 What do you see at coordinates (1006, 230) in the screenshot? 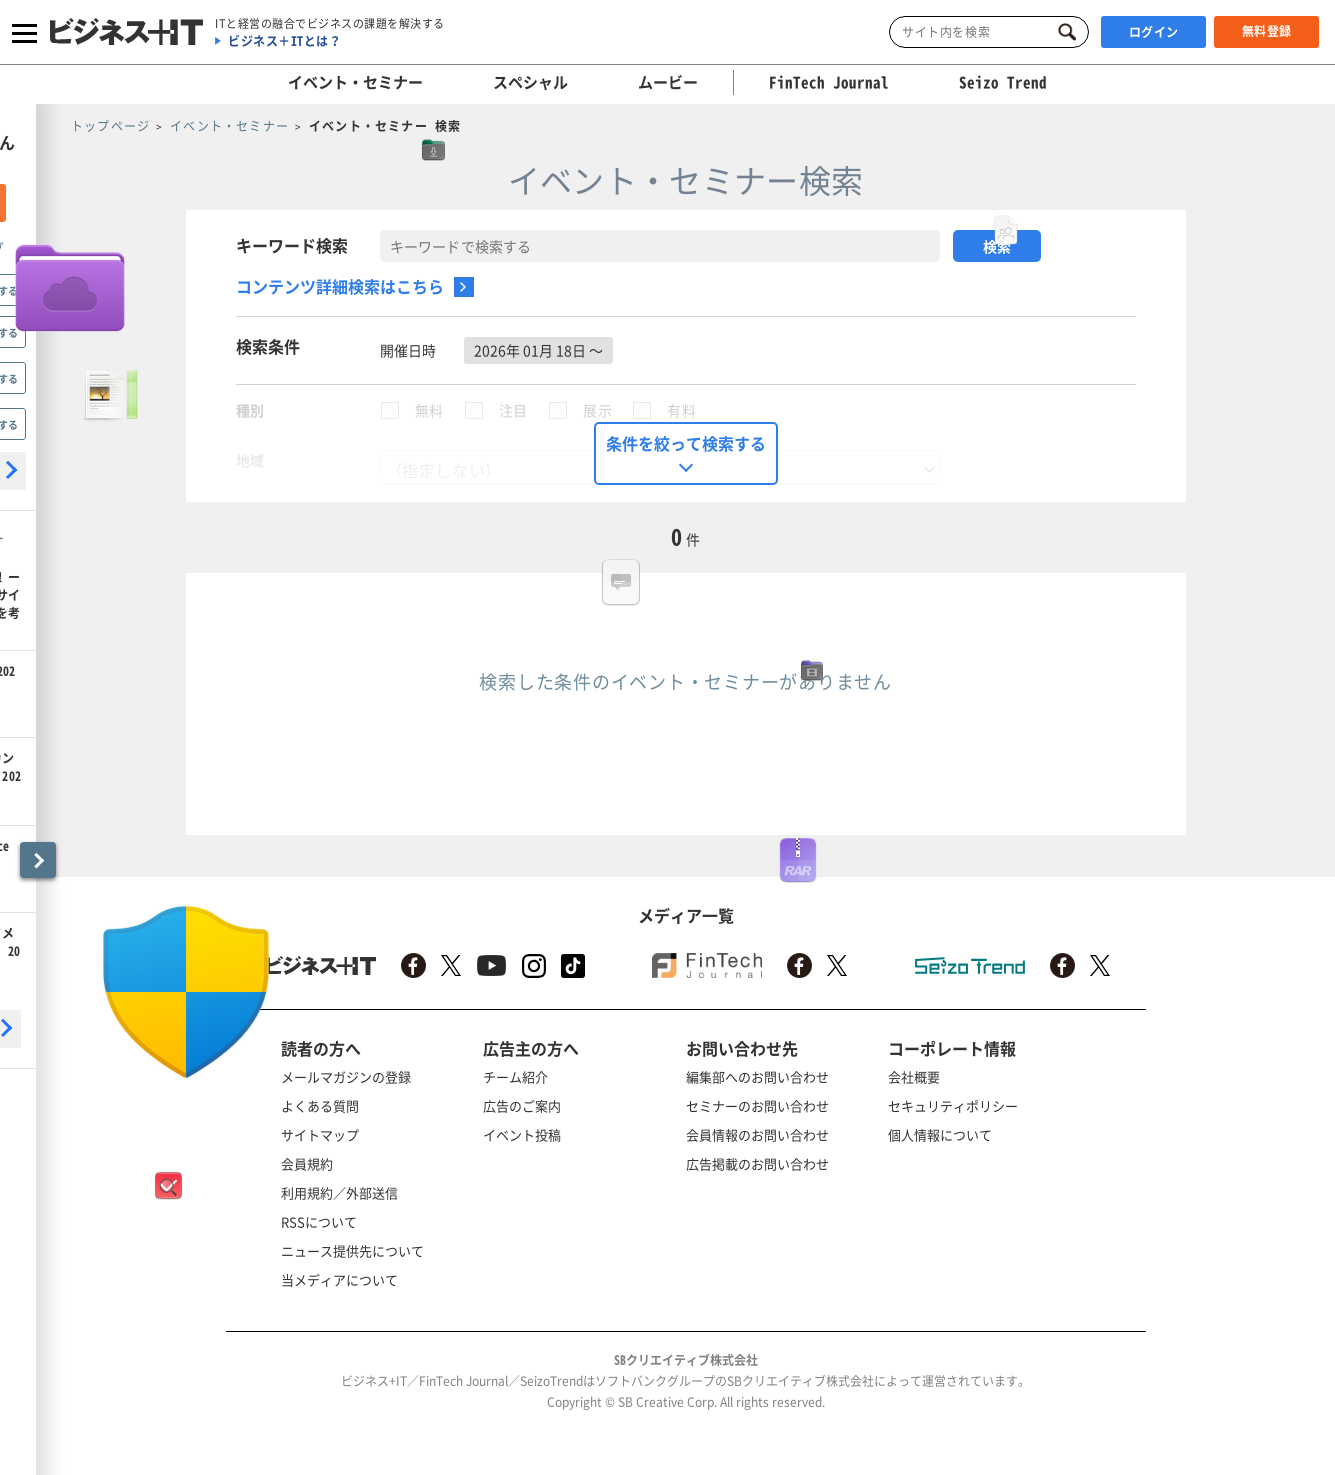
I see `indicates a file containing author or contributor information` at bounding box center [1006, 230].